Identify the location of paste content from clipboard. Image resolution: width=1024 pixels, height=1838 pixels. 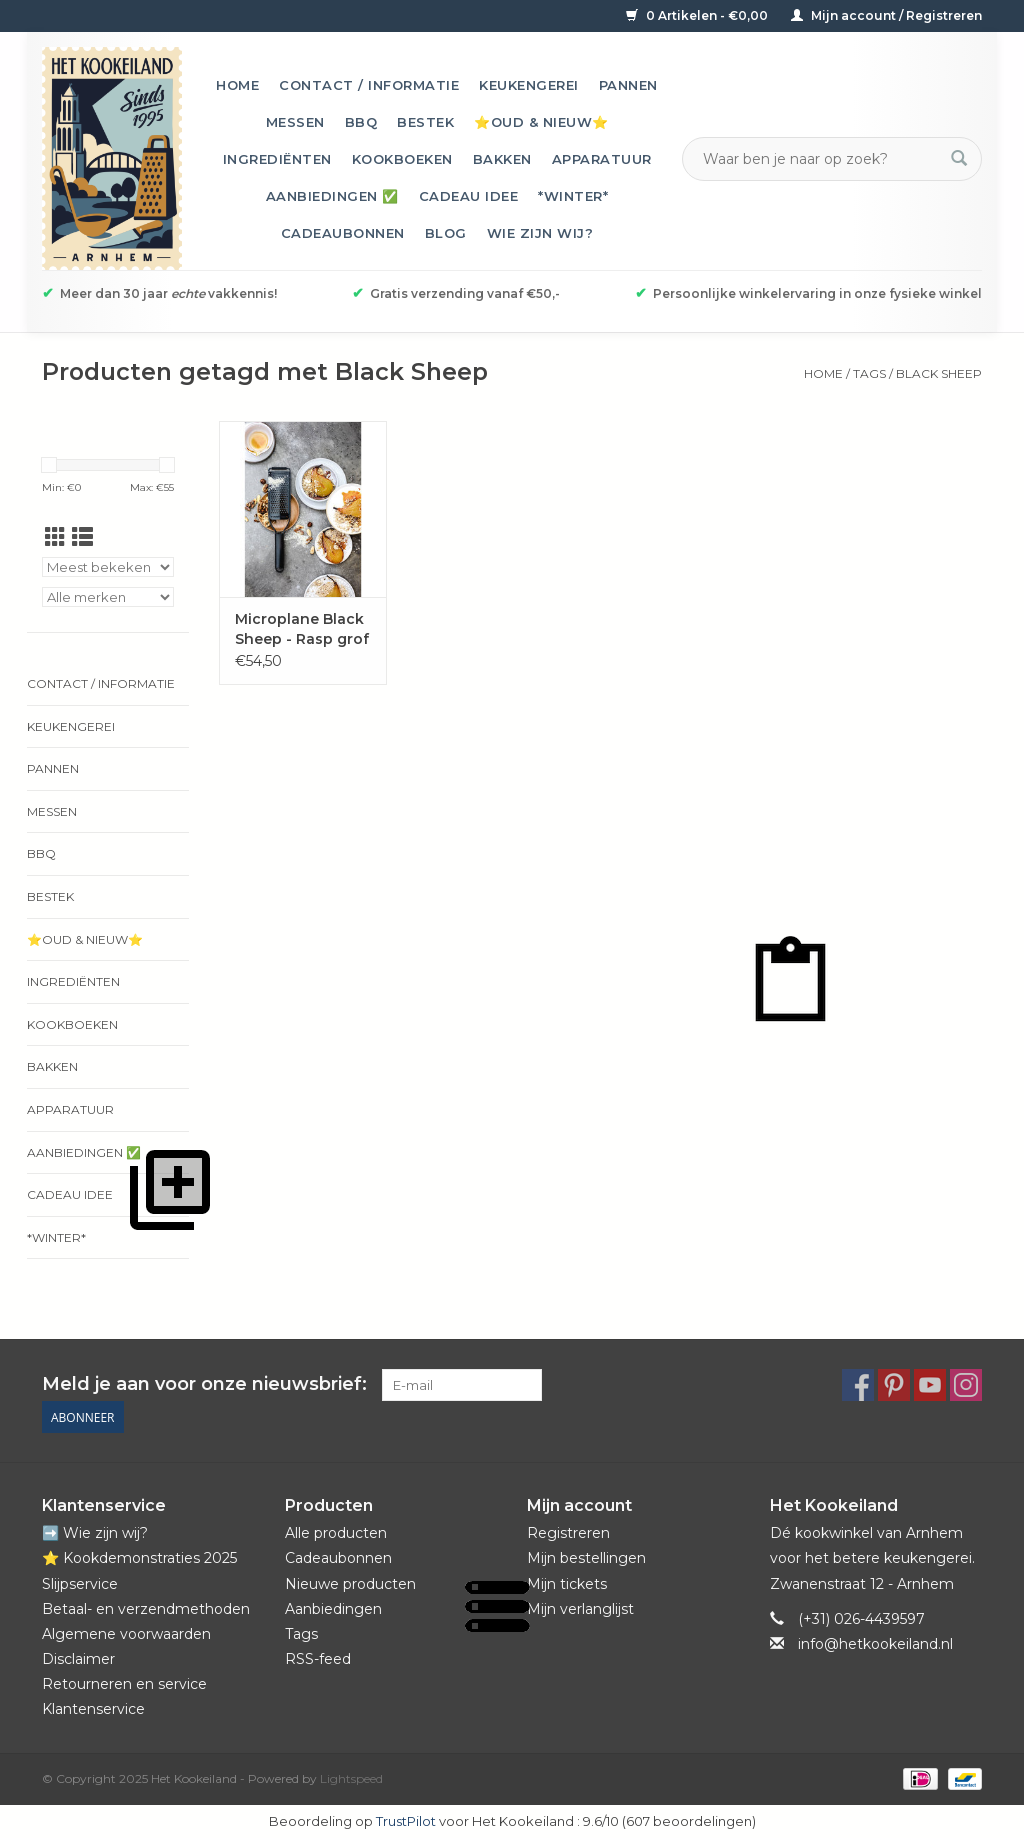
(790, 982).